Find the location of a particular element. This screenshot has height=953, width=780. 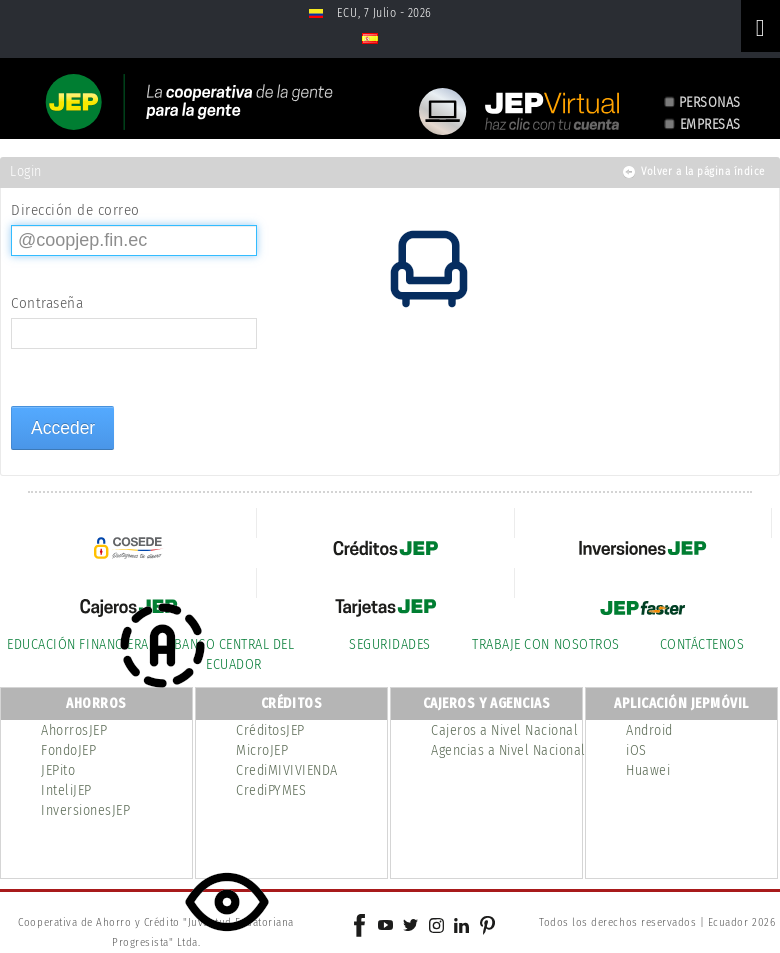

indicates a draft or pending annotation is located at coordinates (162, 645).